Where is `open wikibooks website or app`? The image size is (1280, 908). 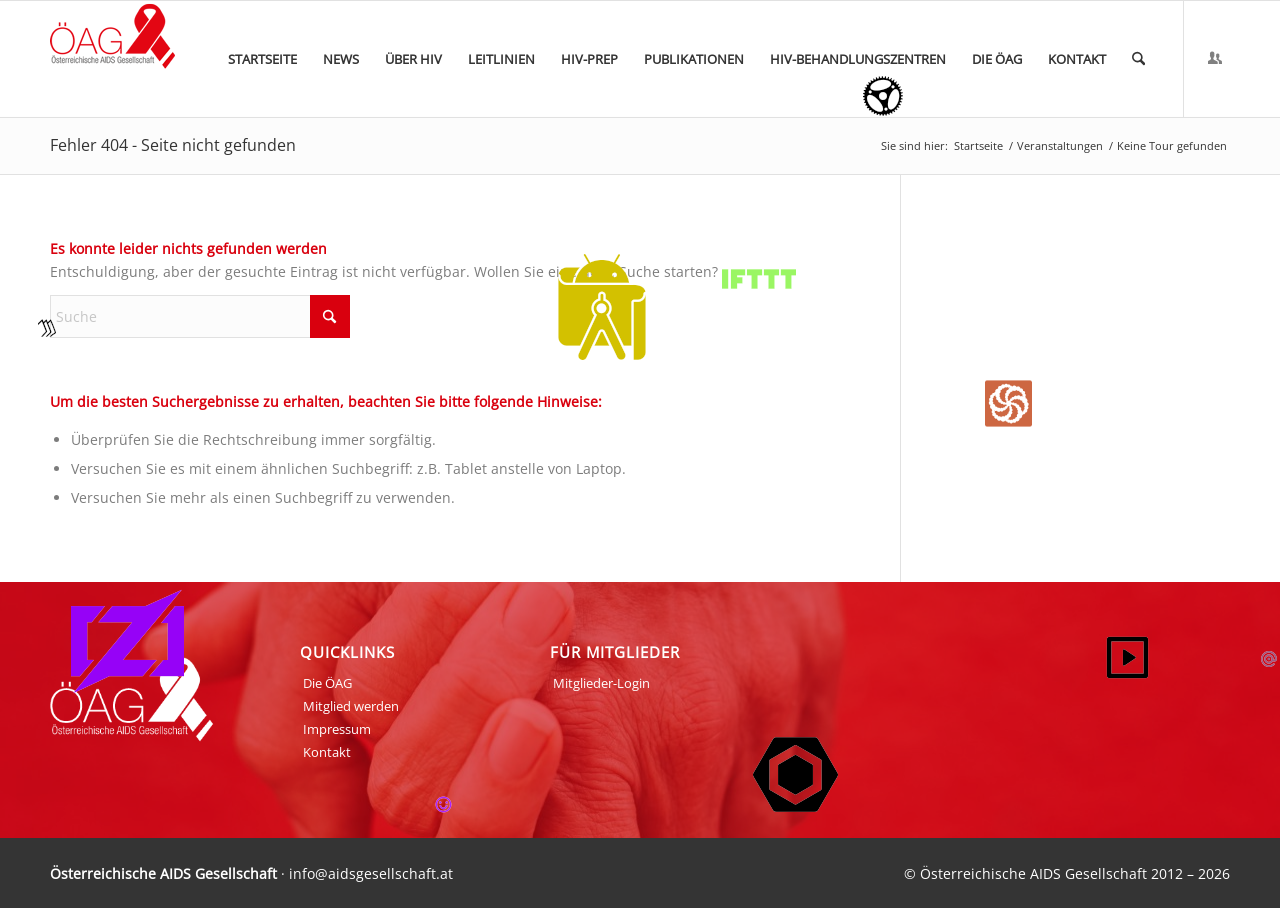 open wikibooks website or app is located at coordinates (47, 328).